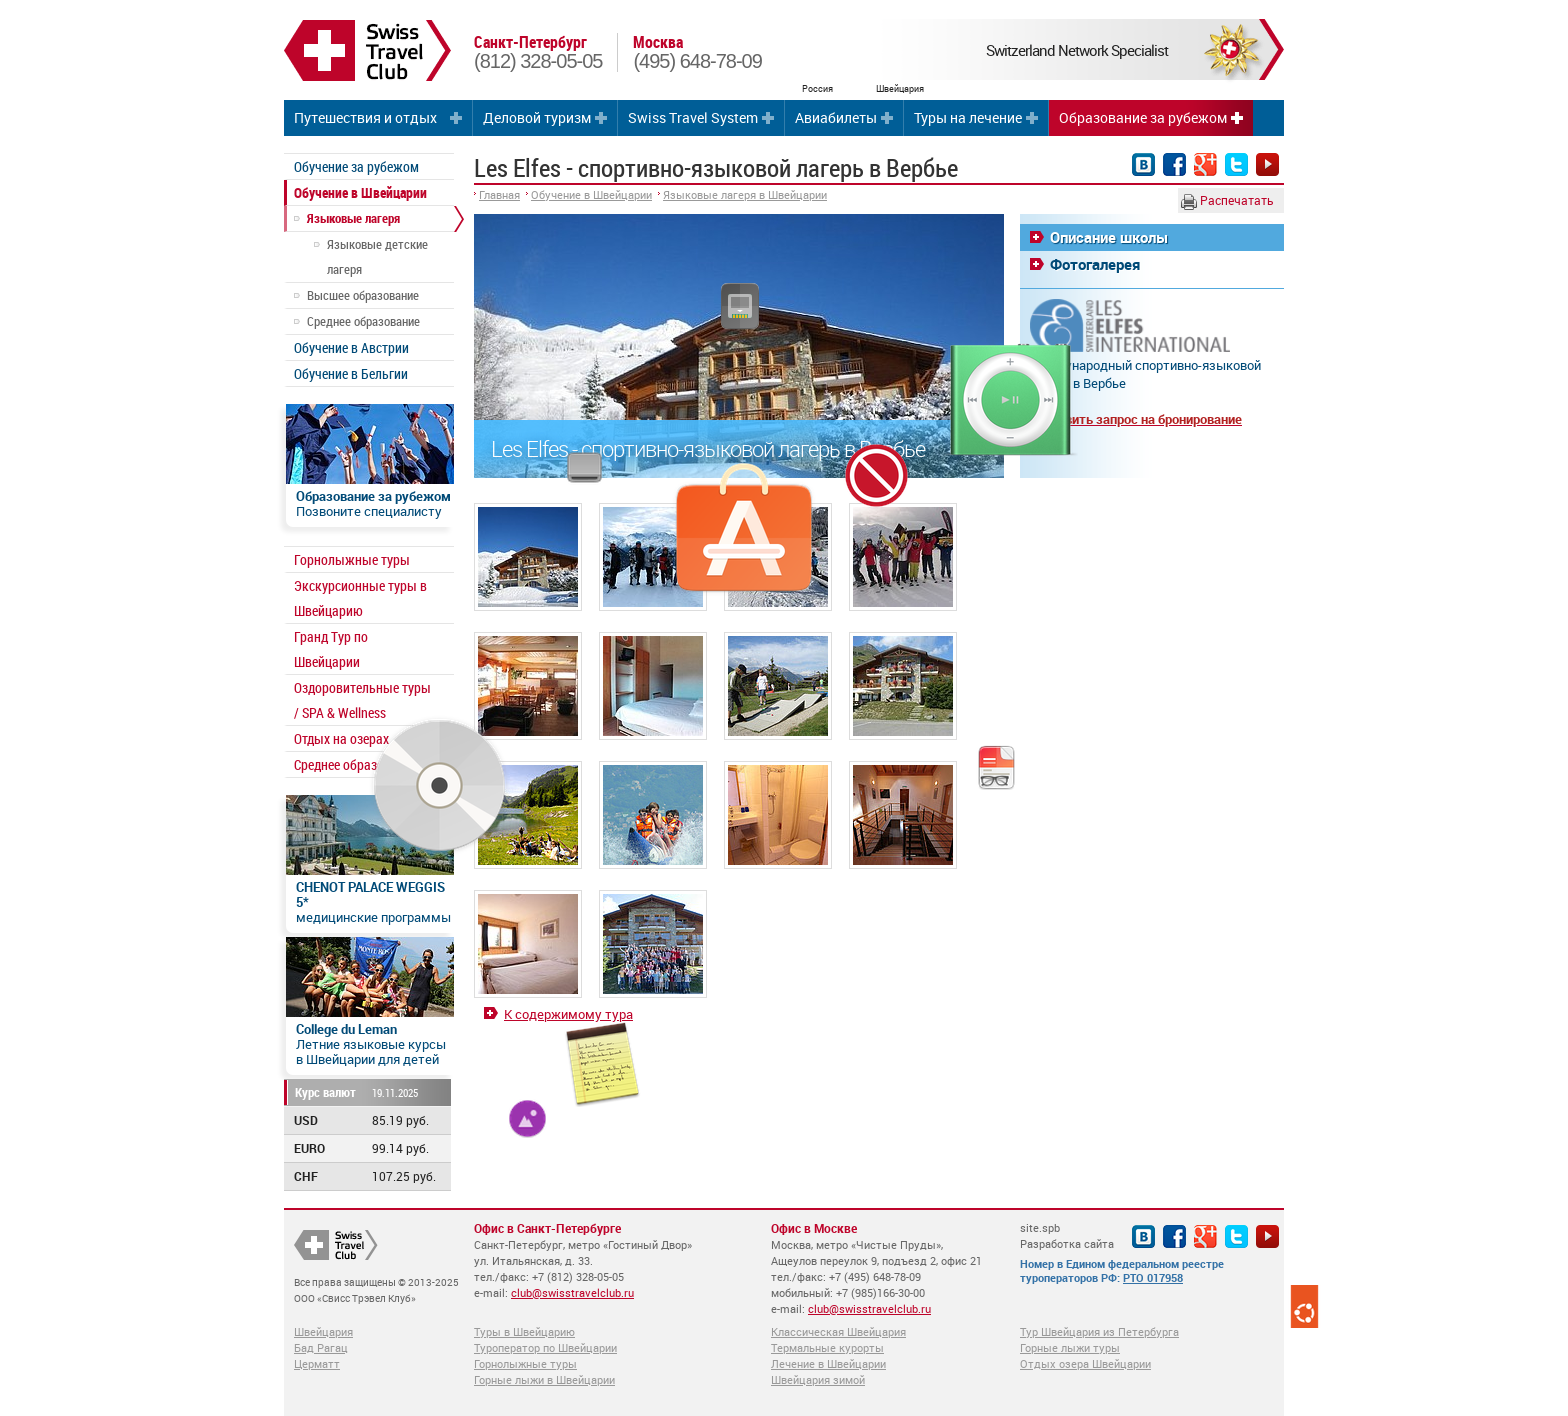 Image resolution: width=1568 pixels, height=1416 pixels. What do you see at coordinates (584, 467) in the screenshot?
I see `access removable storage device` at bounding box center [584, 467].